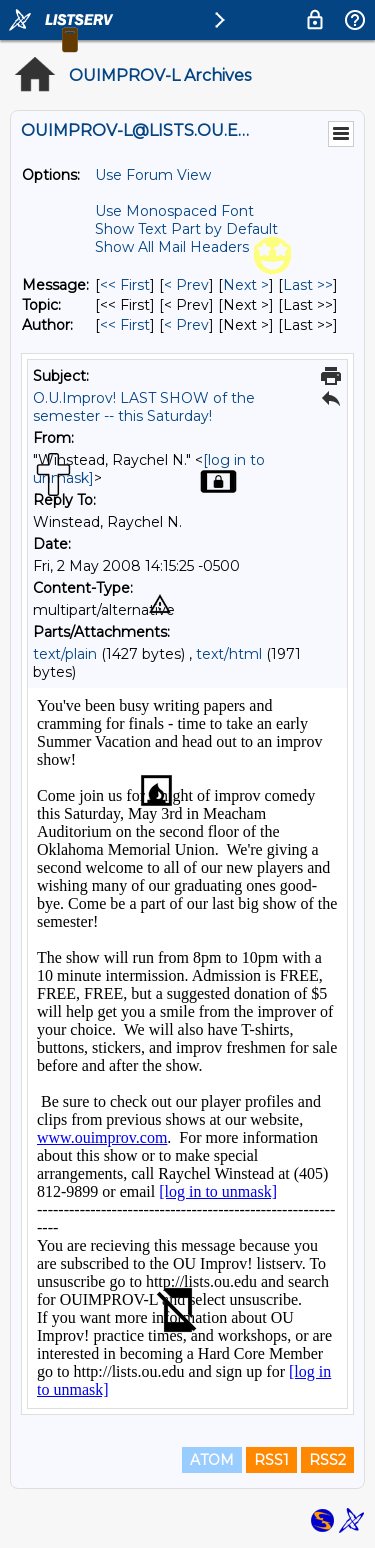  Describe the element at coordinates (178, 1310) in the screenshot. I see `no cell phone signal available` at that location.